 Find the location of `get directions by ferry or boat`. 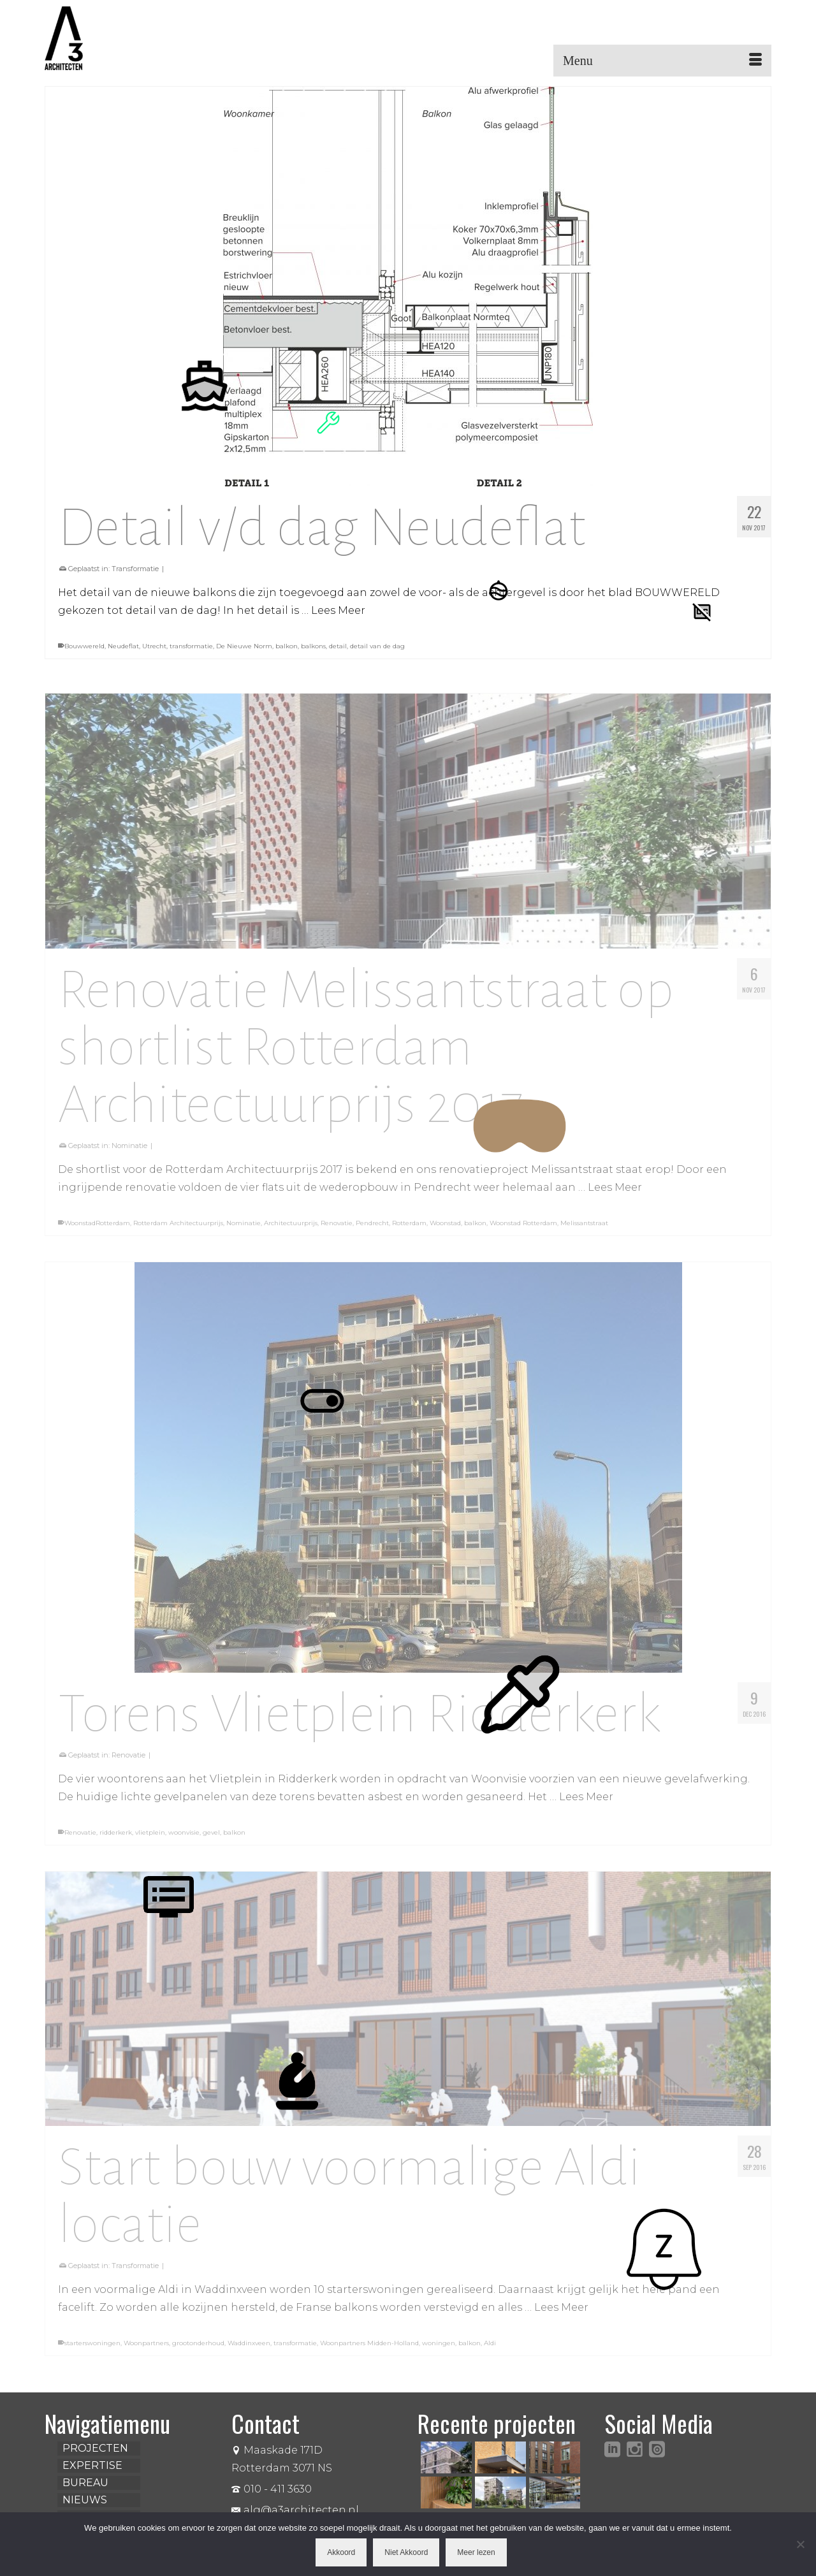

get directions by ferry or boat is located at coordinates (205, 386).